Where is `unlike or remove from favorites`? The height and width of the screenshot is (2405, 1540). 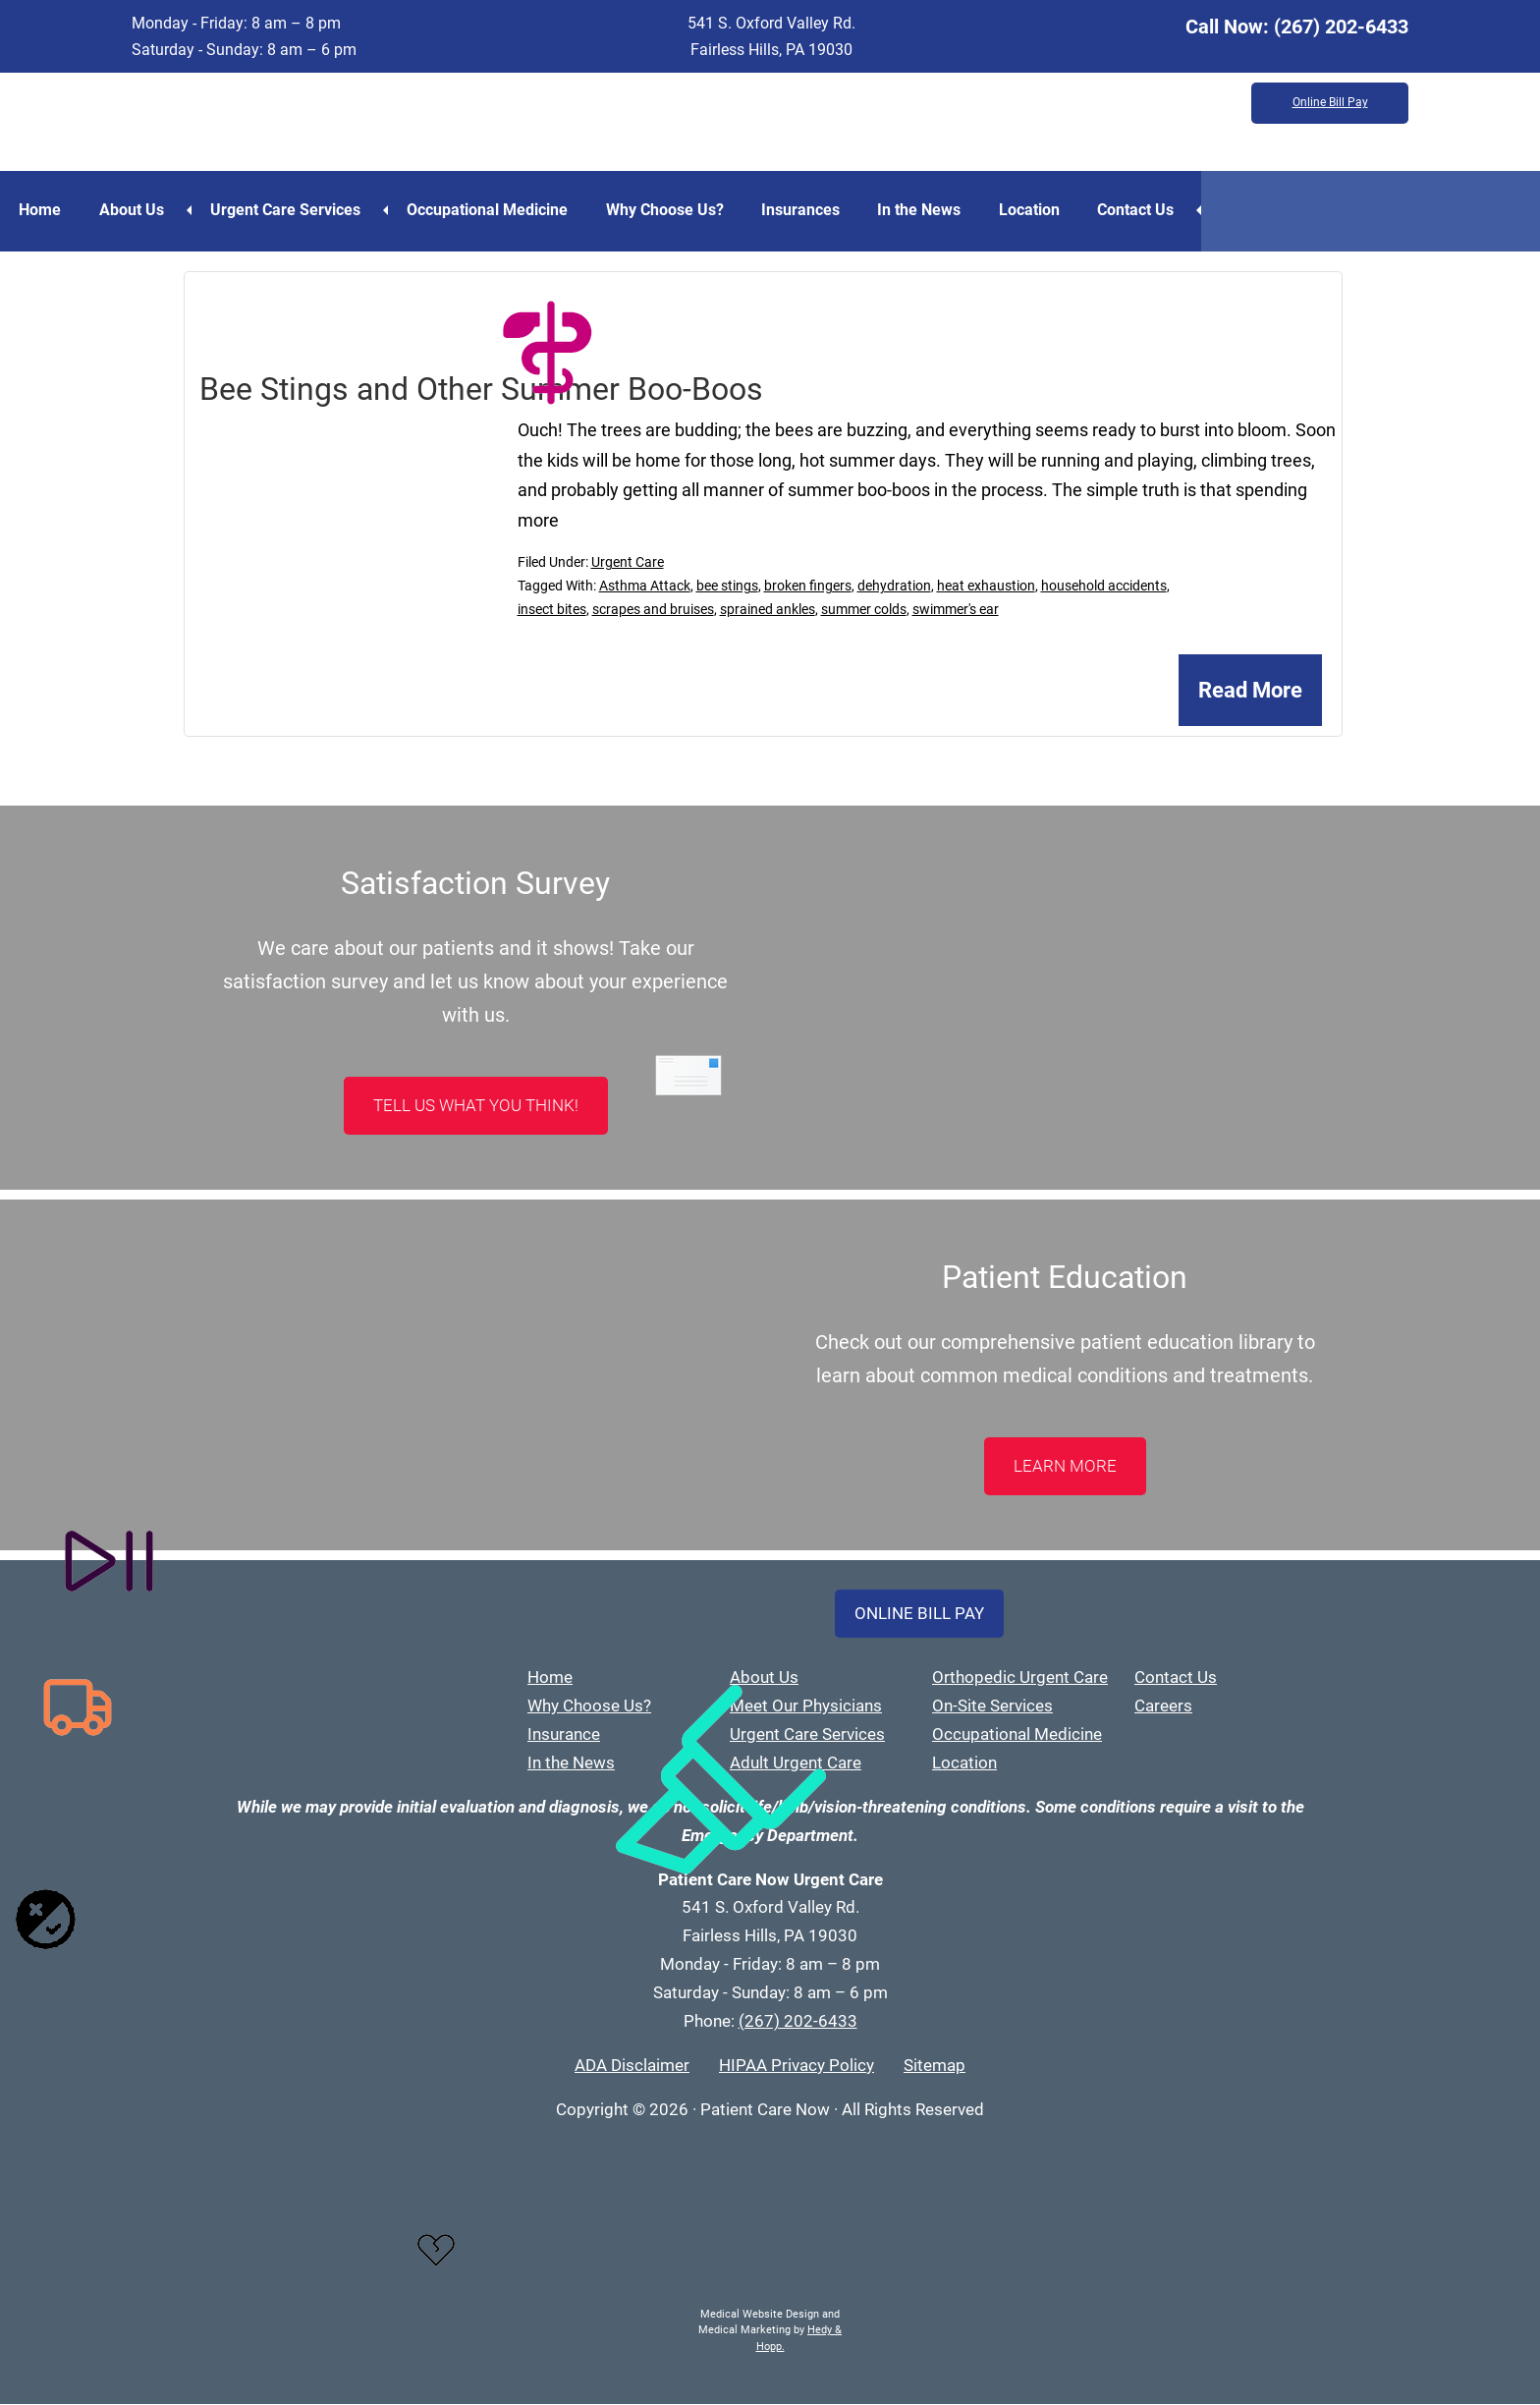
unlike or remove from favorites is located at coordinates (436, 2249).